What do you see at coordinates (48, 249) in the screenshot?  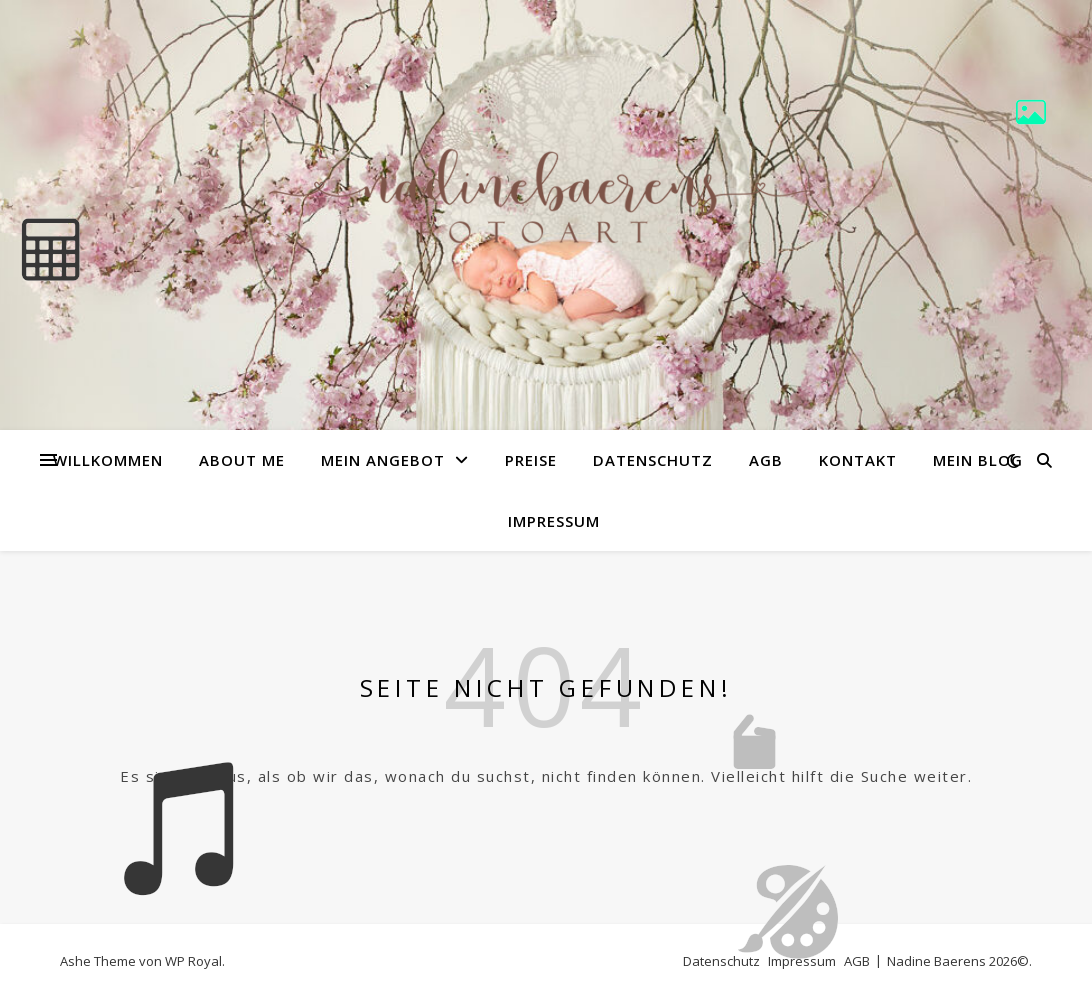 I see `open the calculator app` at bounding box center [48, 249].